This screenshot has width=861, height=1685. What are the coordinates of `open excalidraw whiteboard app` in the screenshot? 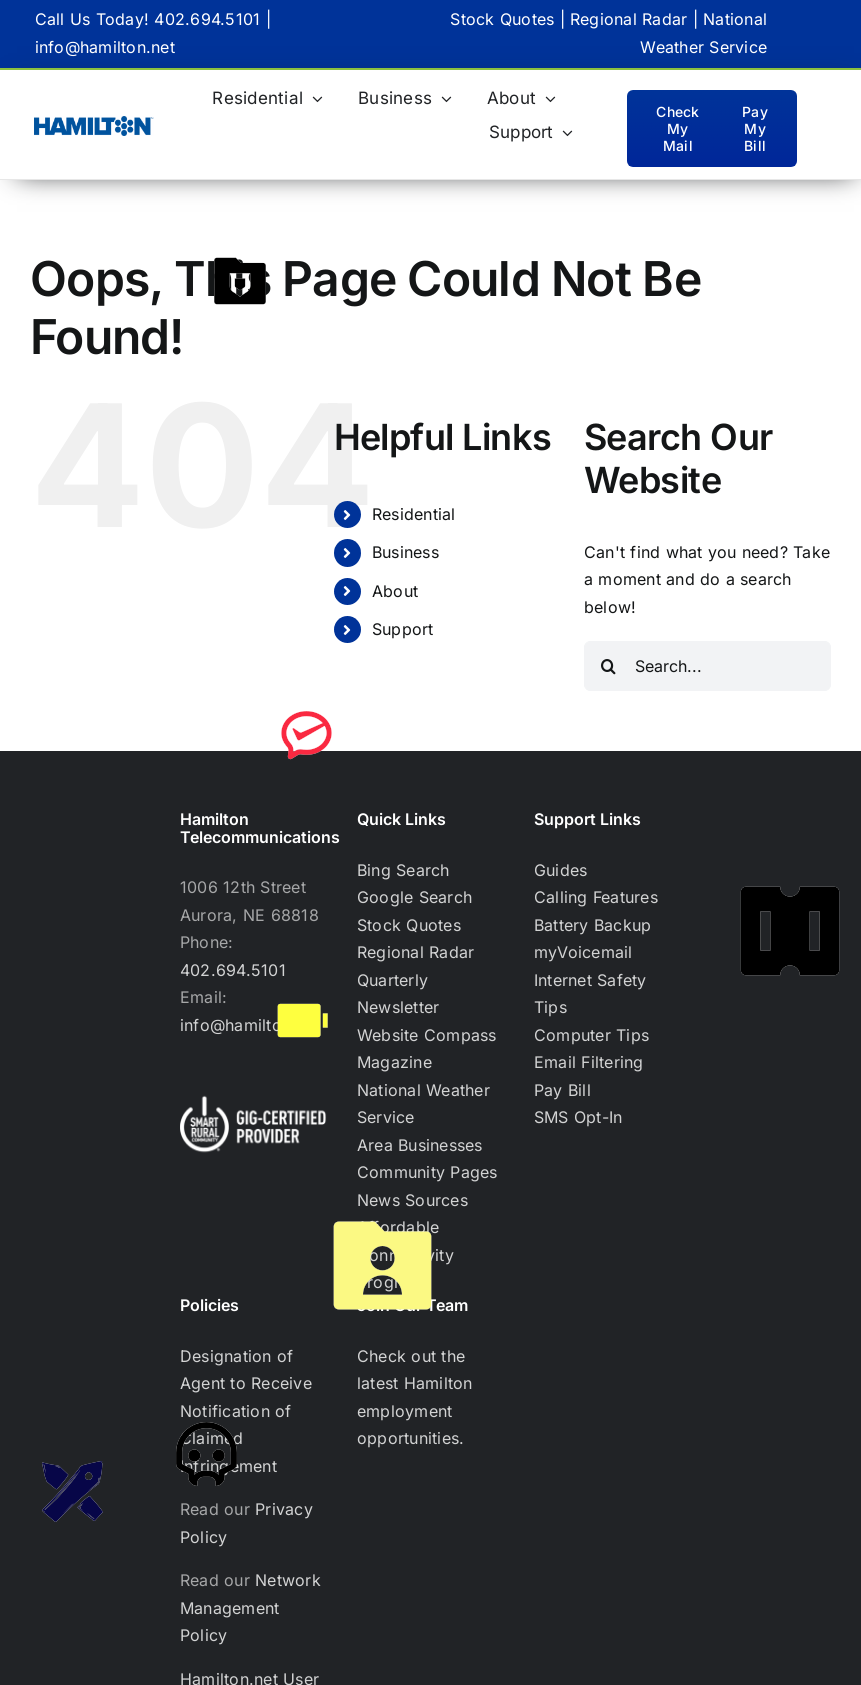 It's located at (72, 1491).